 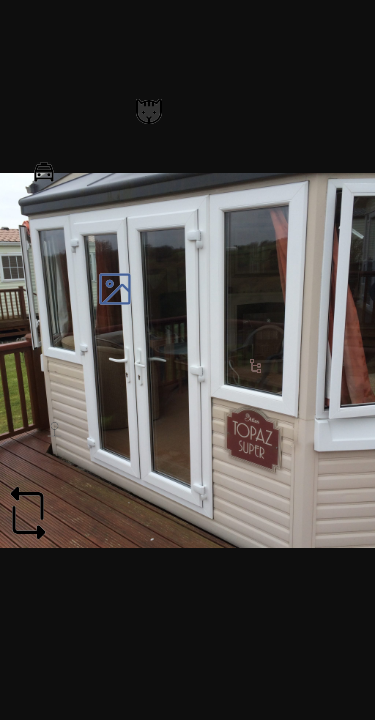 I want to click on view image or photo, so click(x=115, y=289).